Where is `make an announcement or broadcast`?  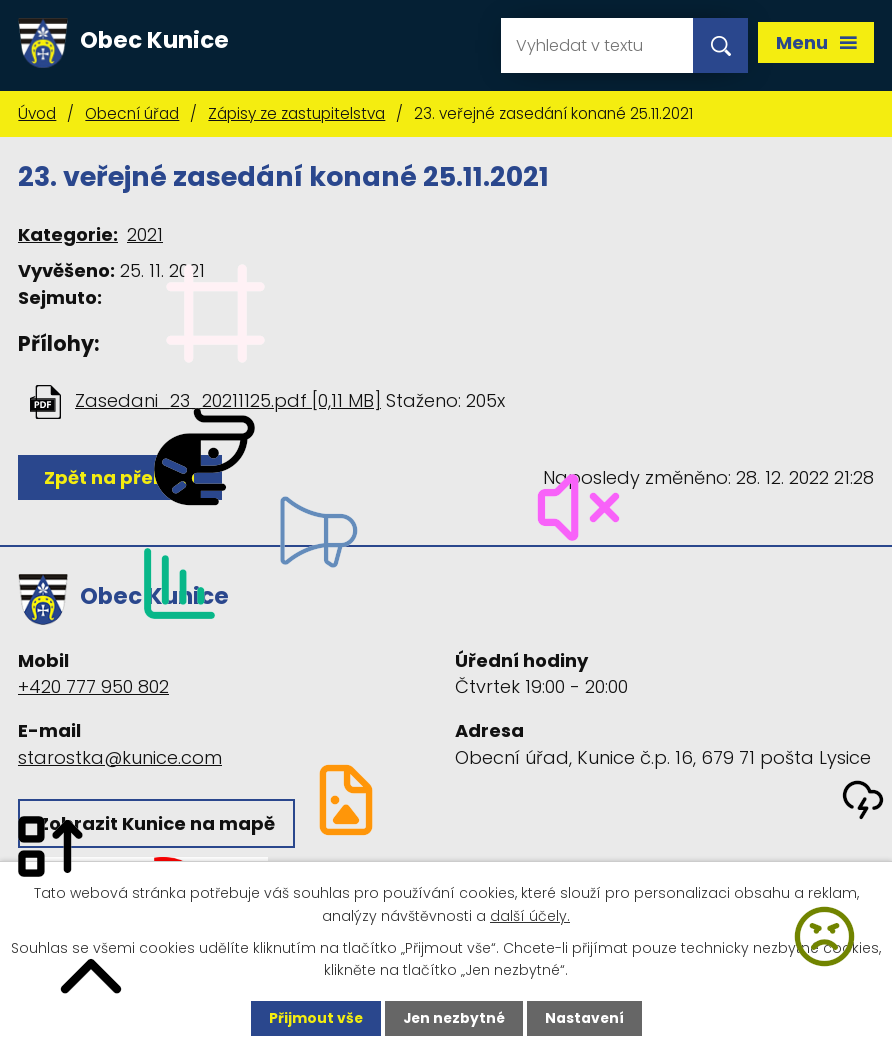 make an announcement or broadcast is located at coordinates (314, 533).